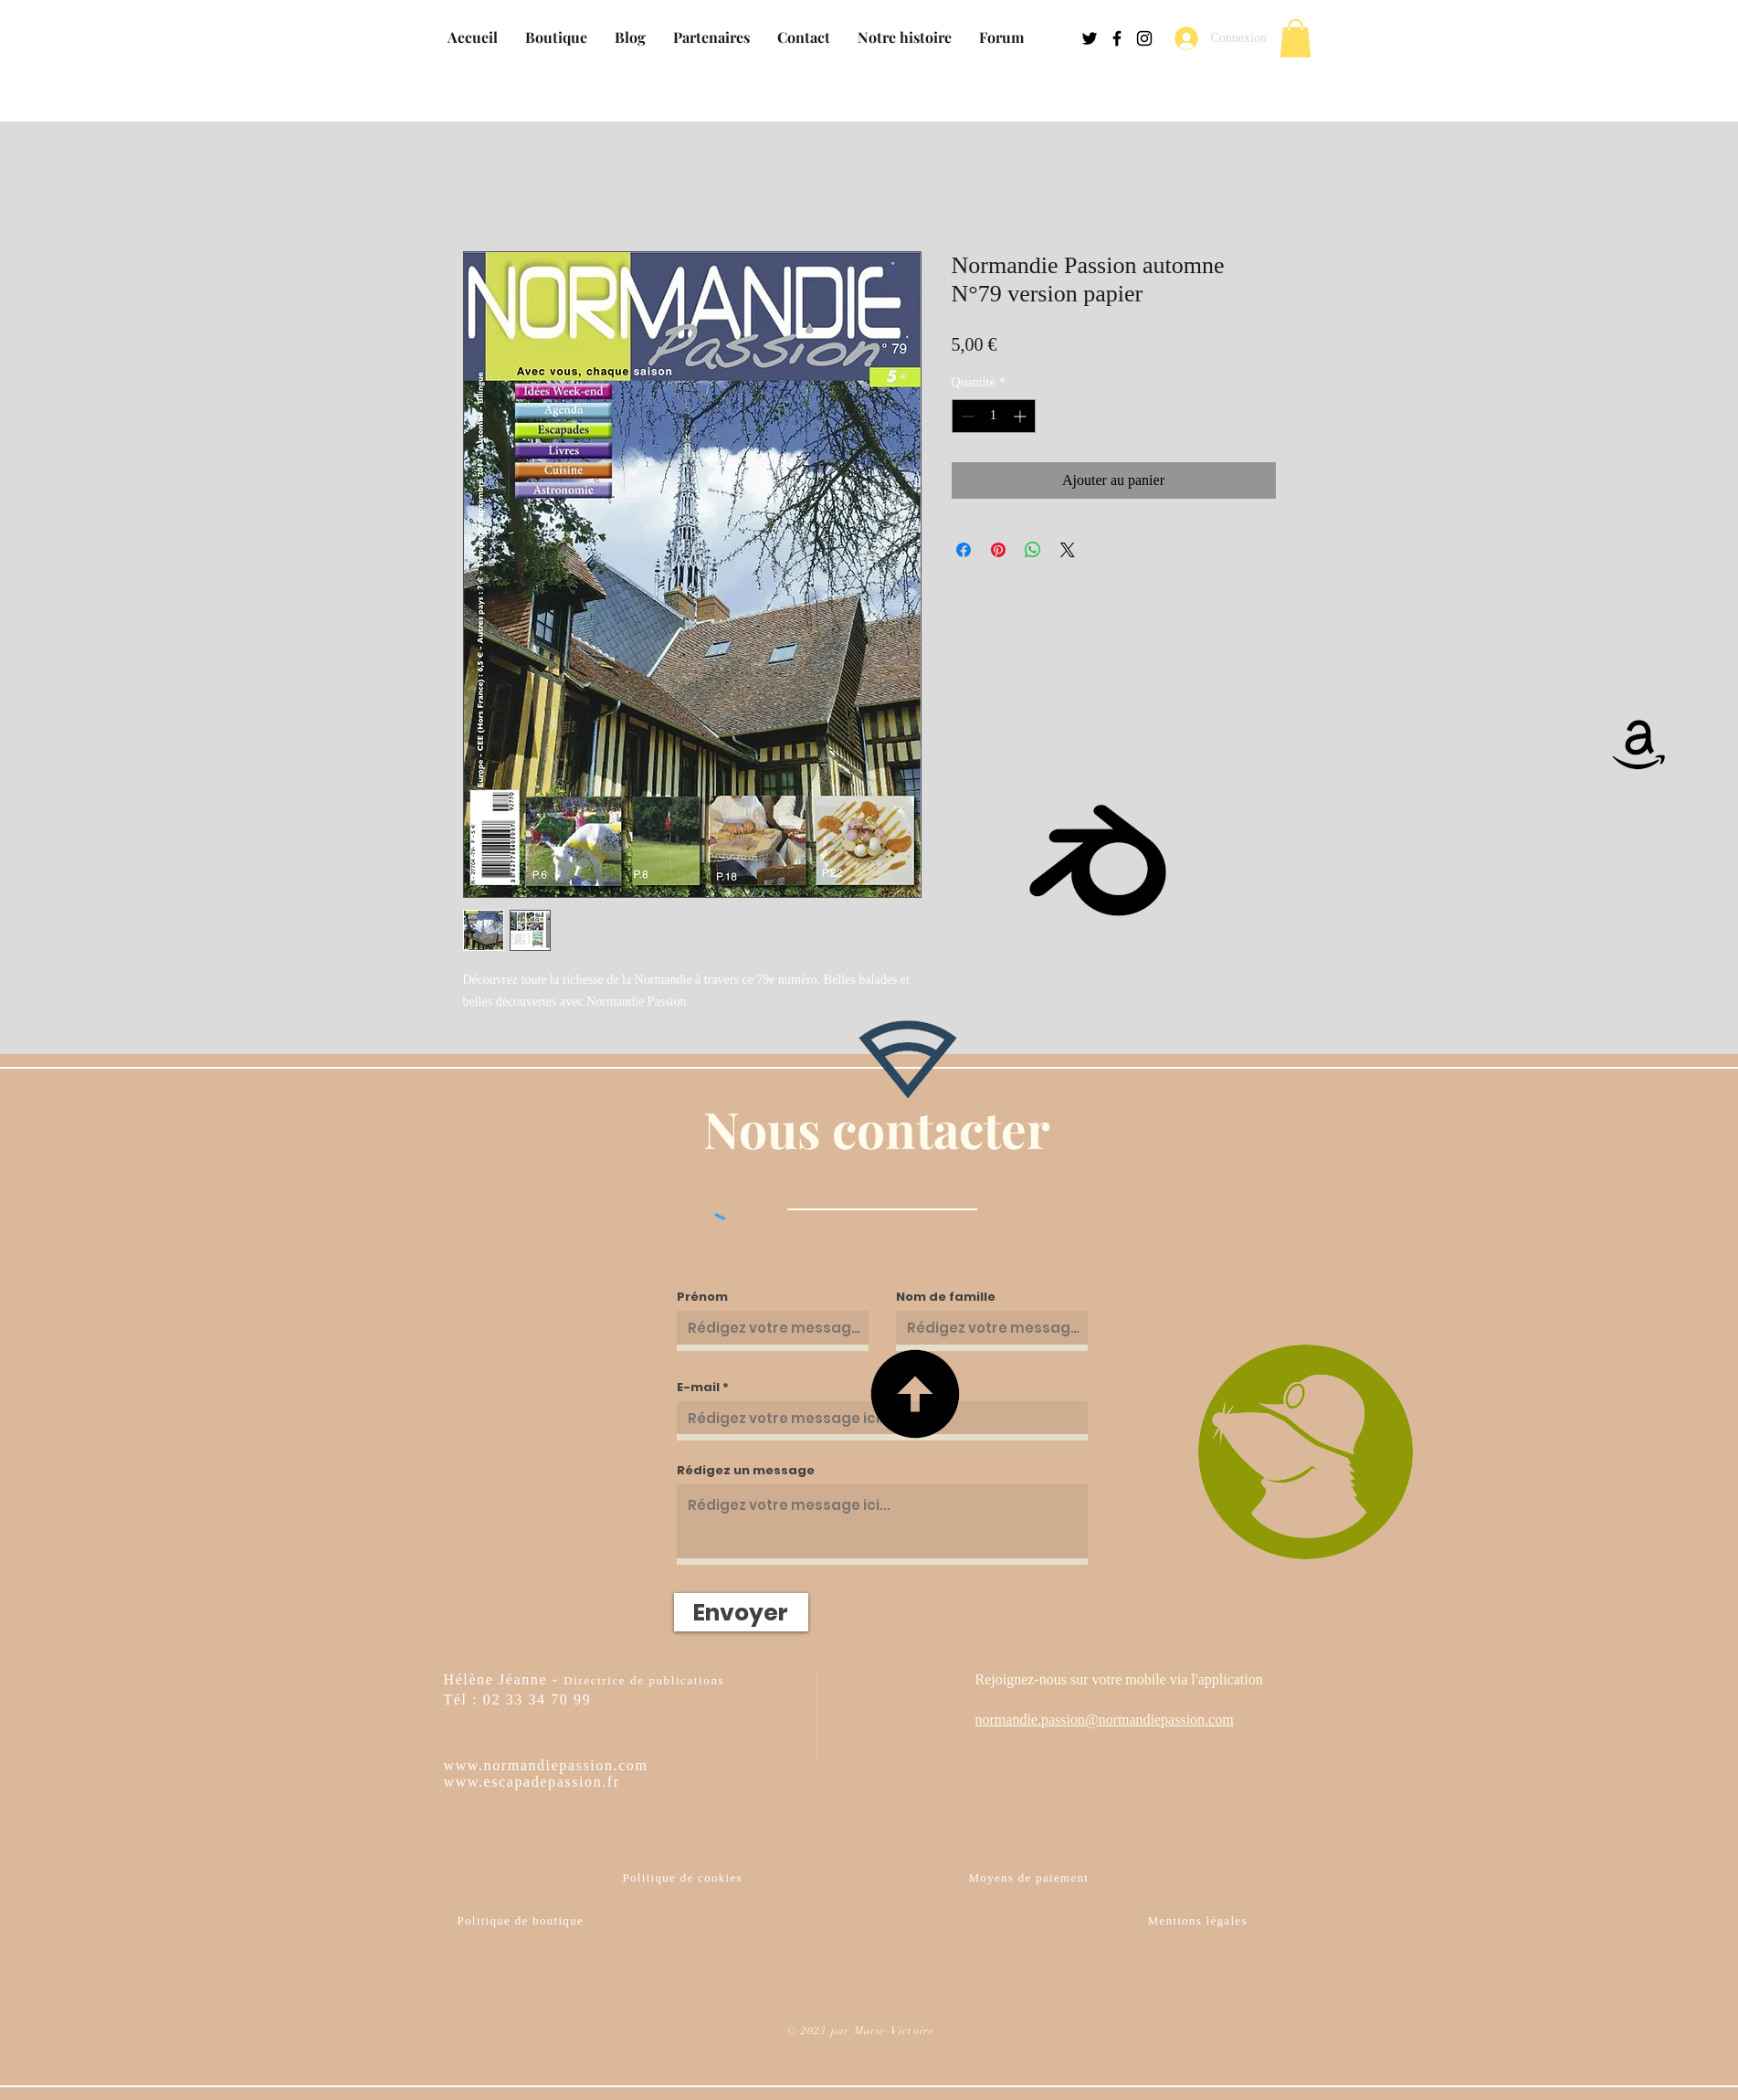 The width and height of the screenshot is (1738, 2100). I want to click on upload a file or content, so click(915, 1394).